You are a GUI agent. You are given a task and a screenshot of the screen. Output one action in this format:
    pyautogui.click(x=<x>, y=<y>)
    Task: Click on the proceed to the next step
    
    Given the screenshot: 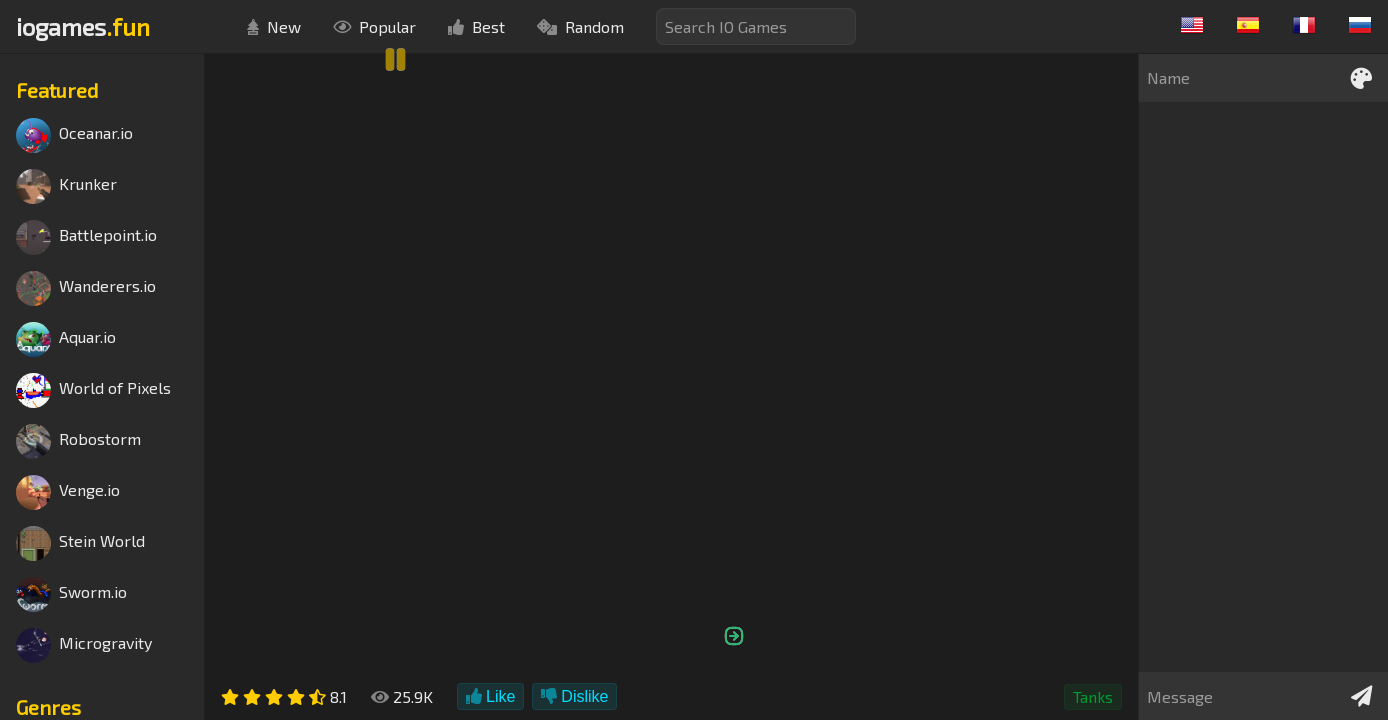 What is the action you would take?
    pyautogui.click(x=734, y=636)
    